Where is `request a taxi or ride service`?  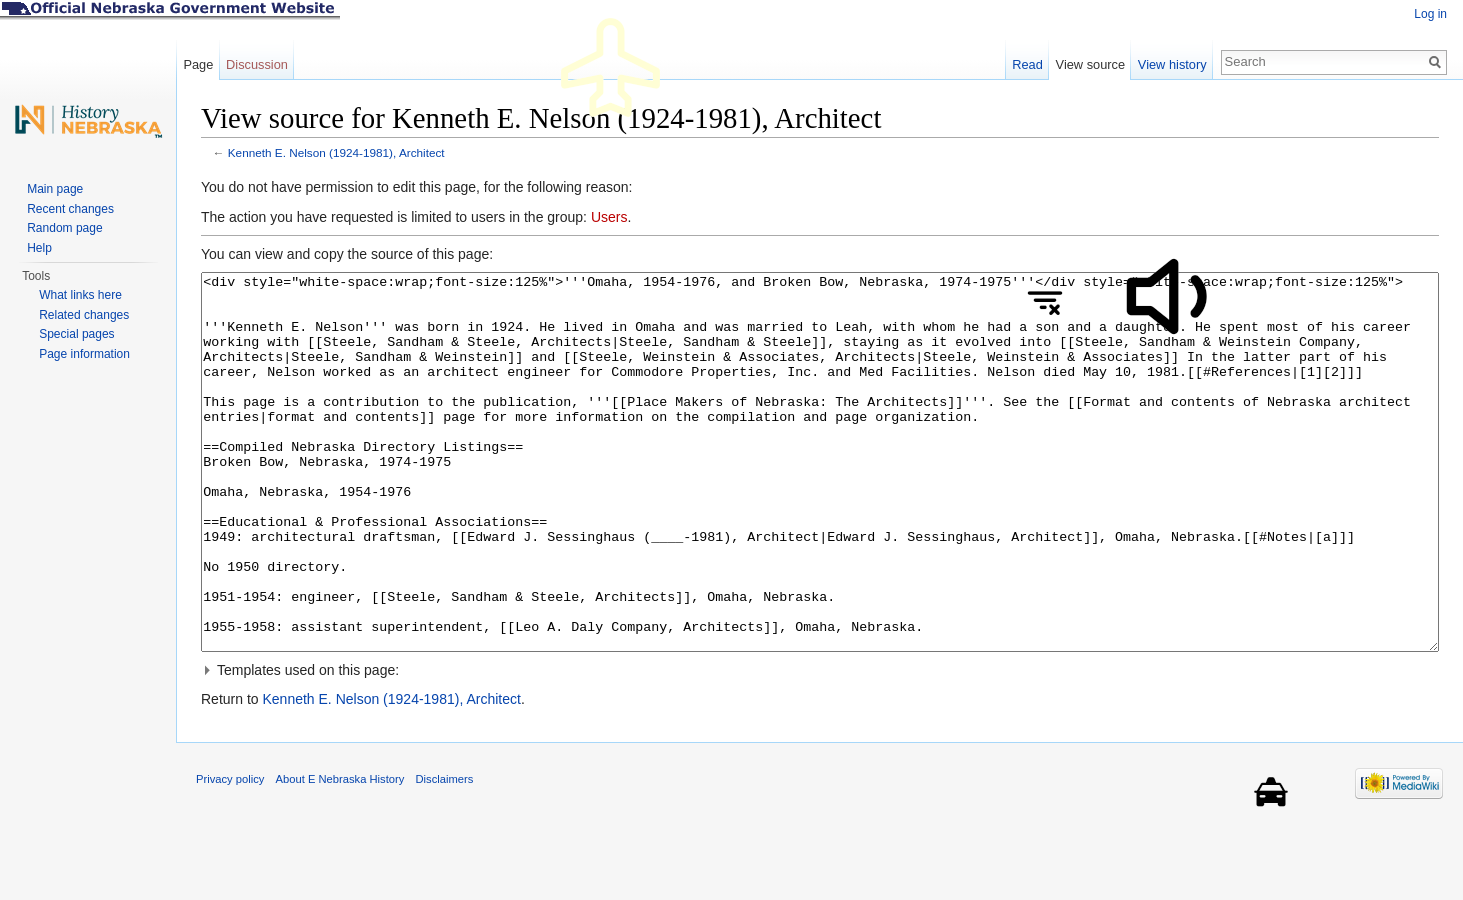
request a taxi or ride service is located at coordinates (1271, 794).